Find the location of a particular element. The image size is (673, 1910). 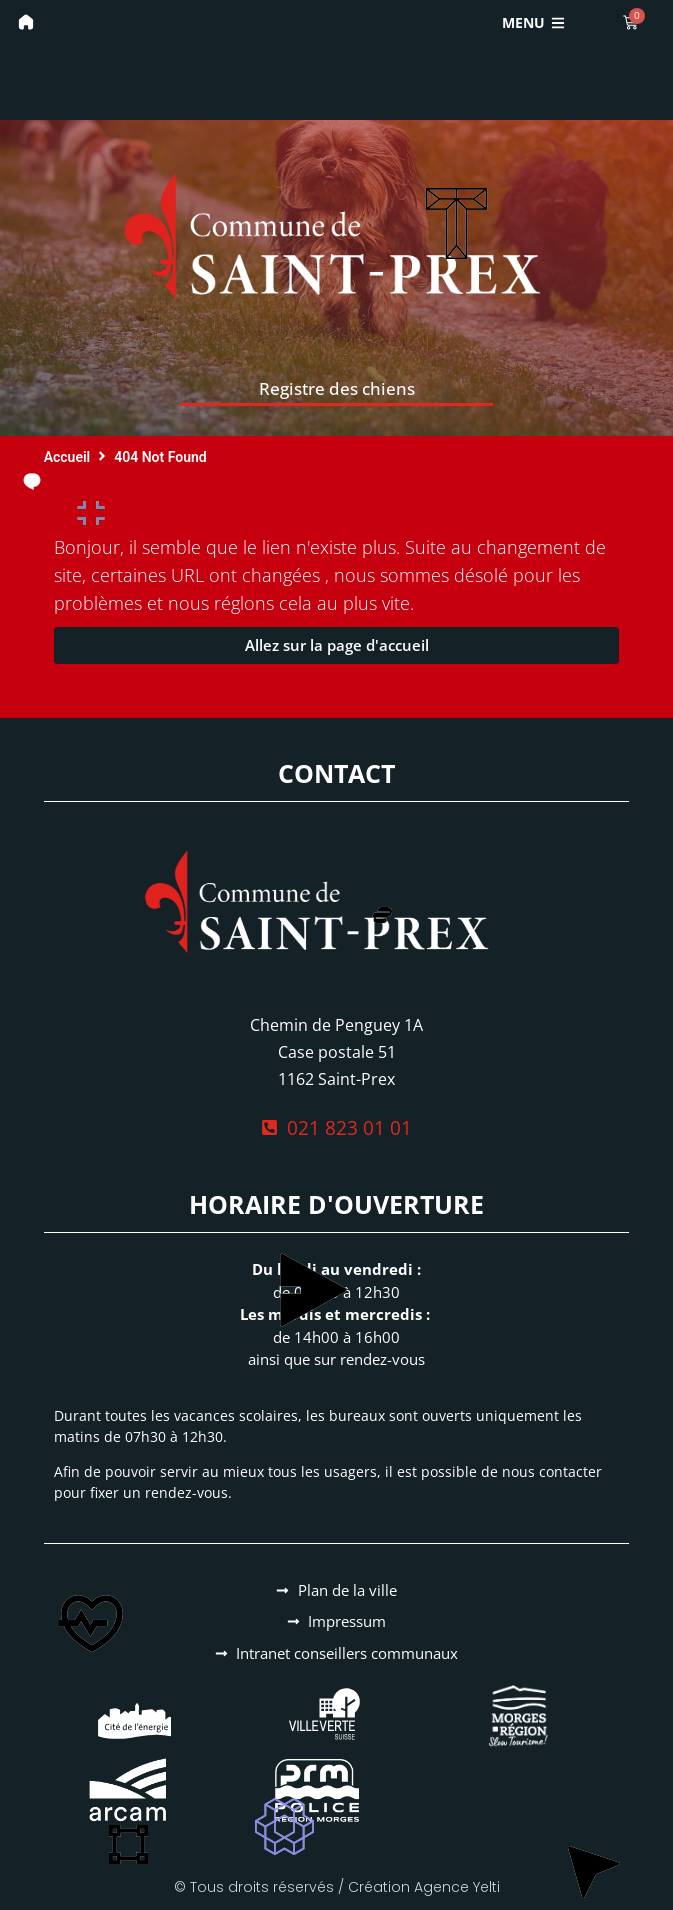

start navigation to destination is located at coordinates (593, 1871).